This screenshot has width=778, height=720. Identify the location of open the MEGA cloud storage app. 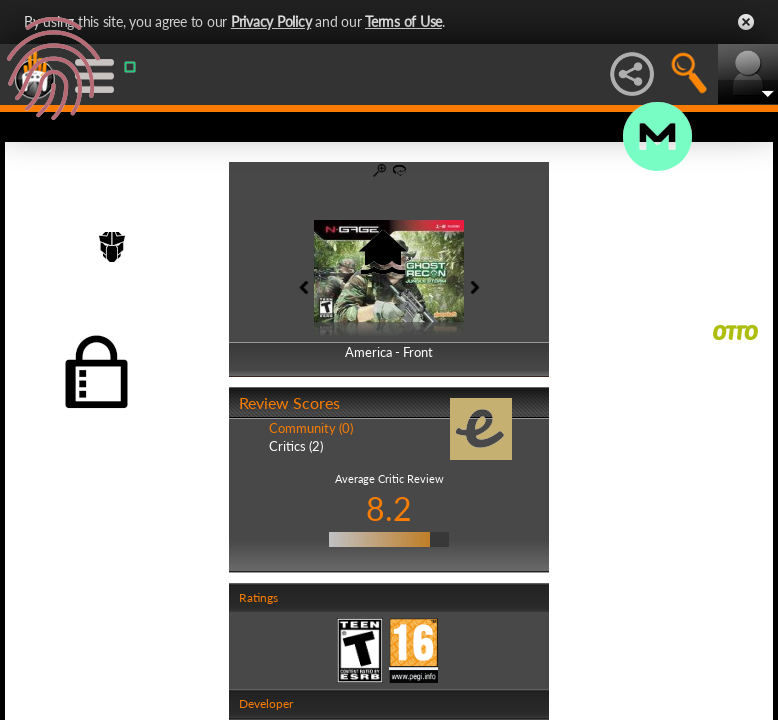
(657, 136).